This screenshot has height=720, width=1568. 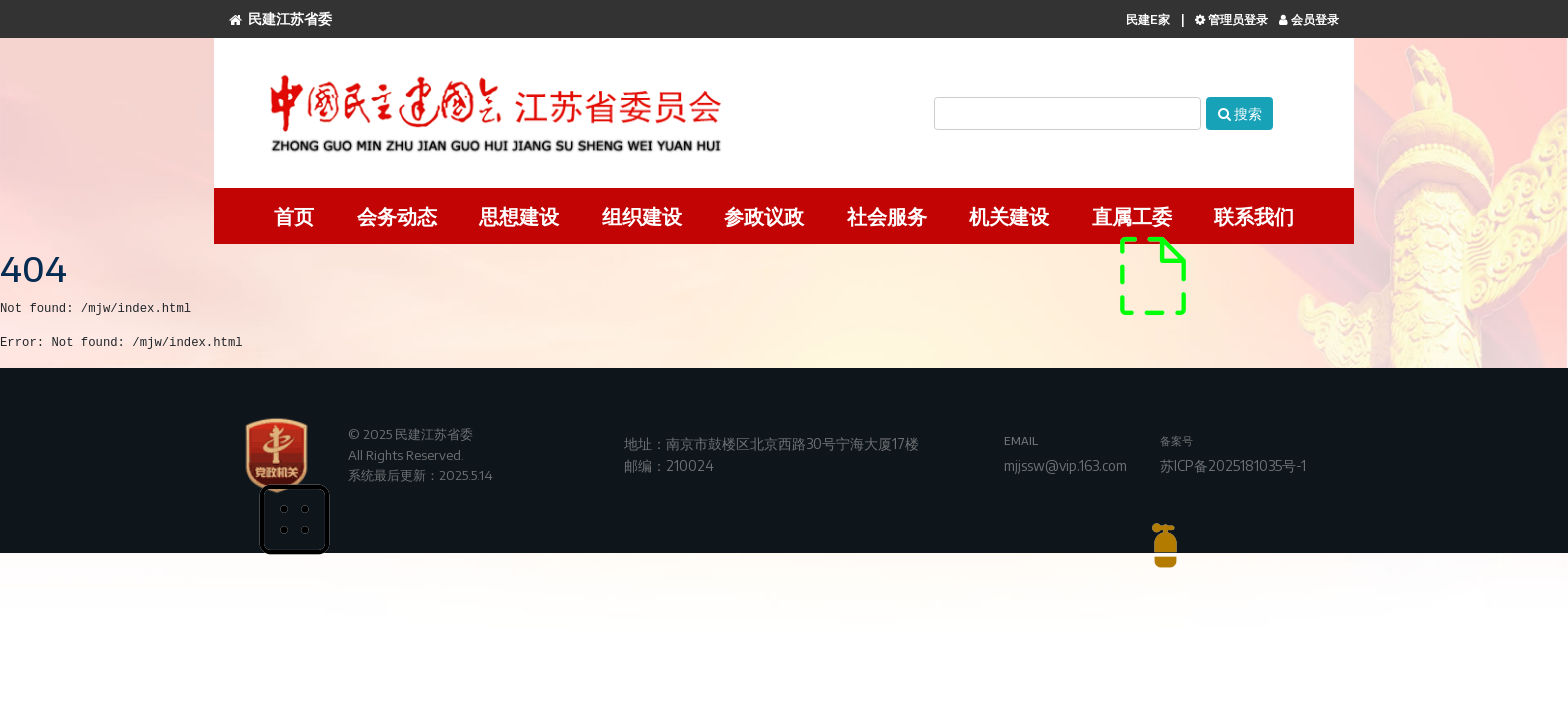 I want to click on access scuba diving equipment or gear, so click(x=1165, y=545).